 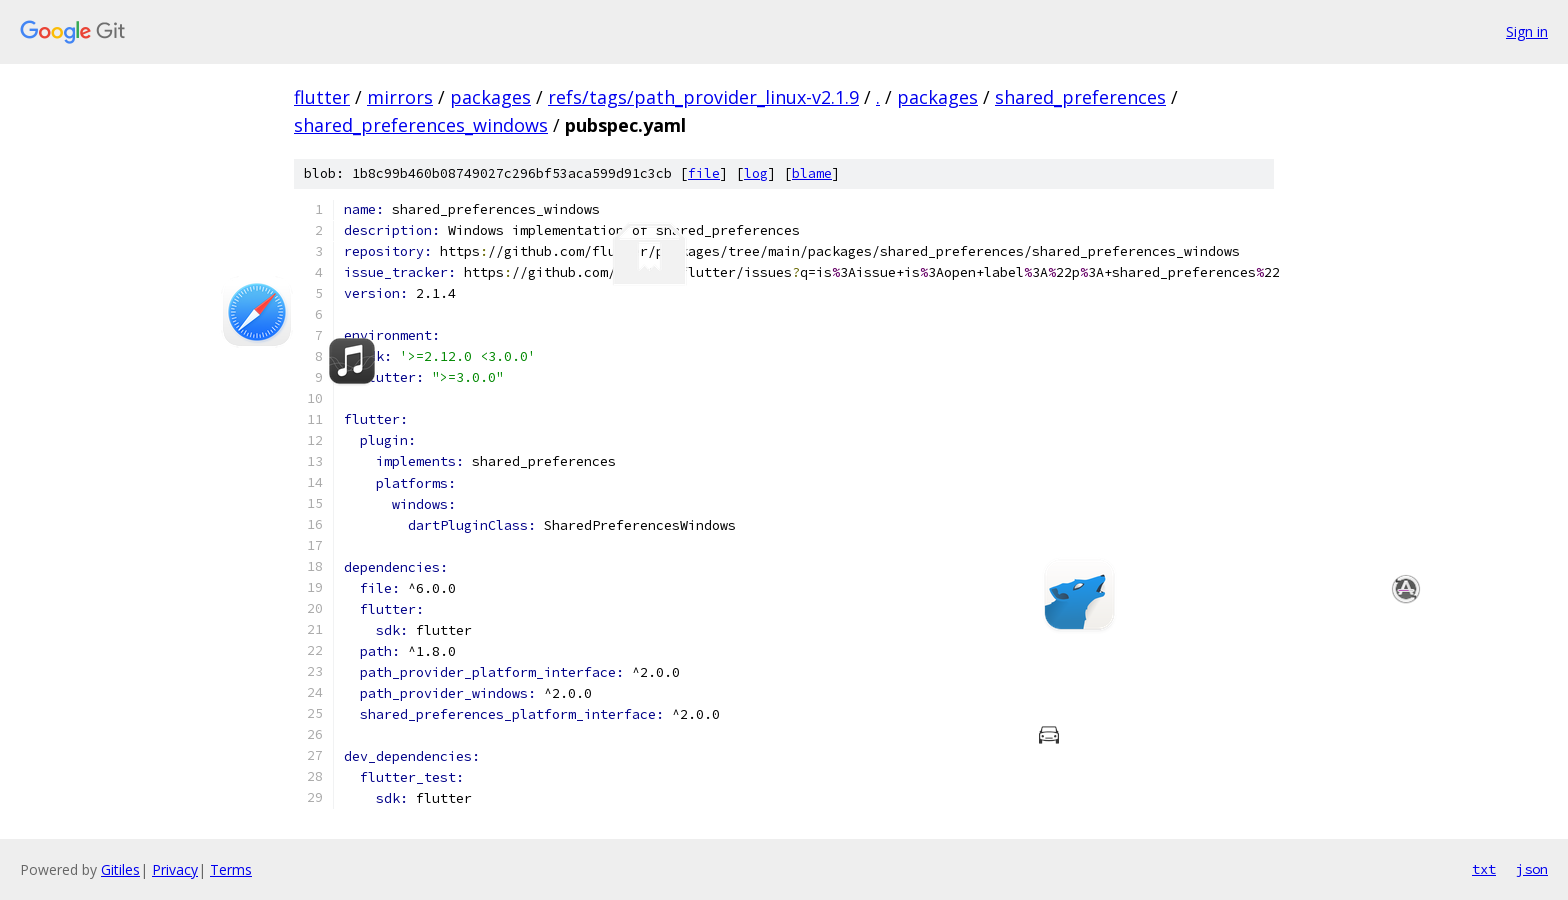 What do you see at coordinates (649, 243) in the screenshot?
I see `software updates are currently paused or unavailable` at bounding box center [649, 243].